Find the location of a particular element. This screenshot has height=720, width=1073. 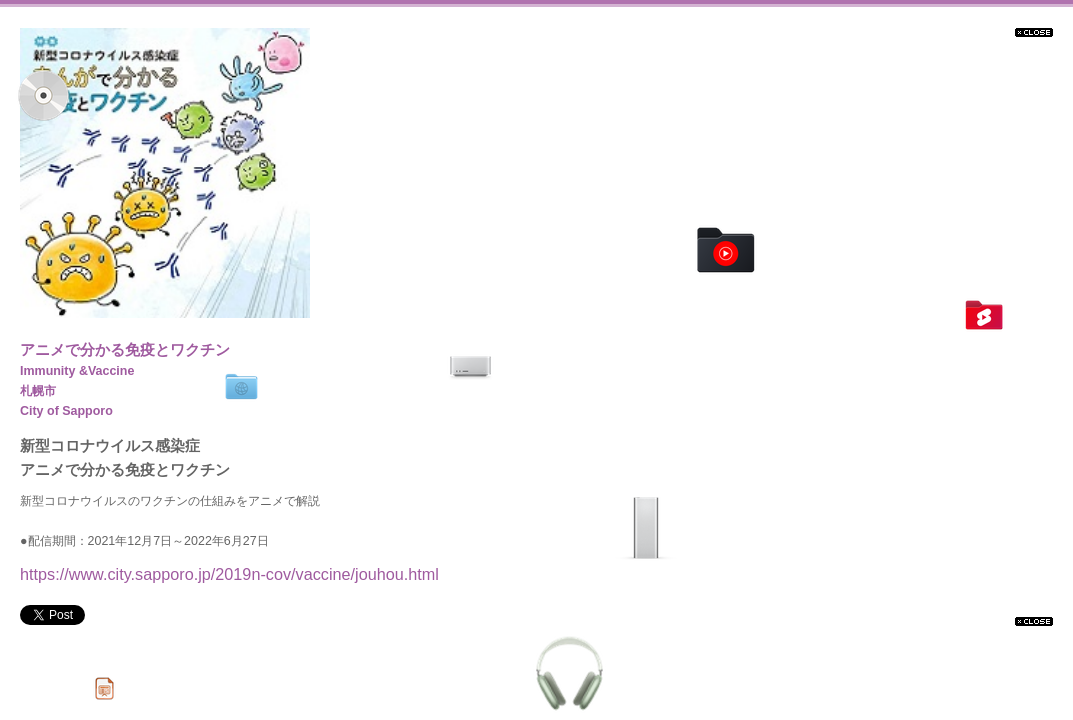

mac studio desktop computer is located at coordinates (470, 365).